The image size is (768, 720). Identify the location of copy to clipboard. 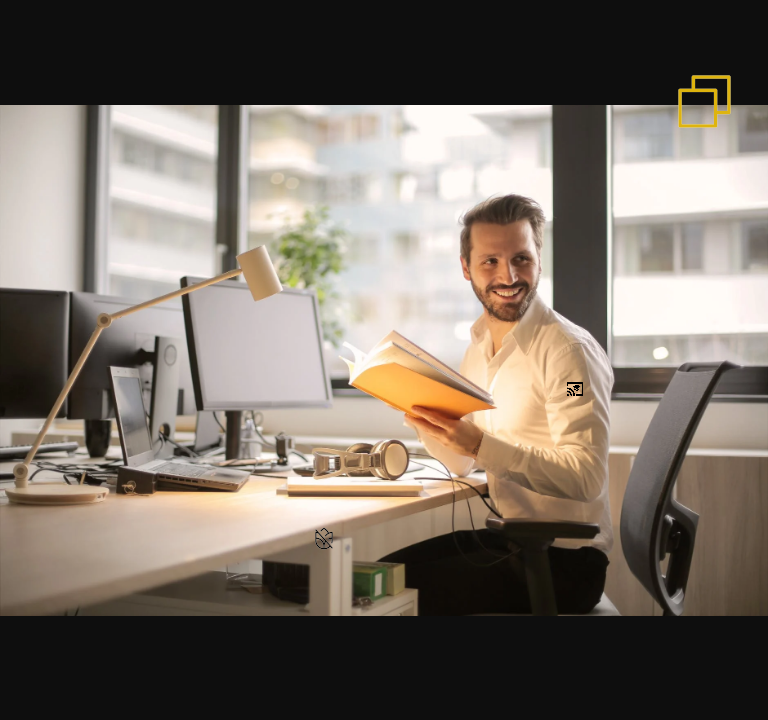
(704, 101).